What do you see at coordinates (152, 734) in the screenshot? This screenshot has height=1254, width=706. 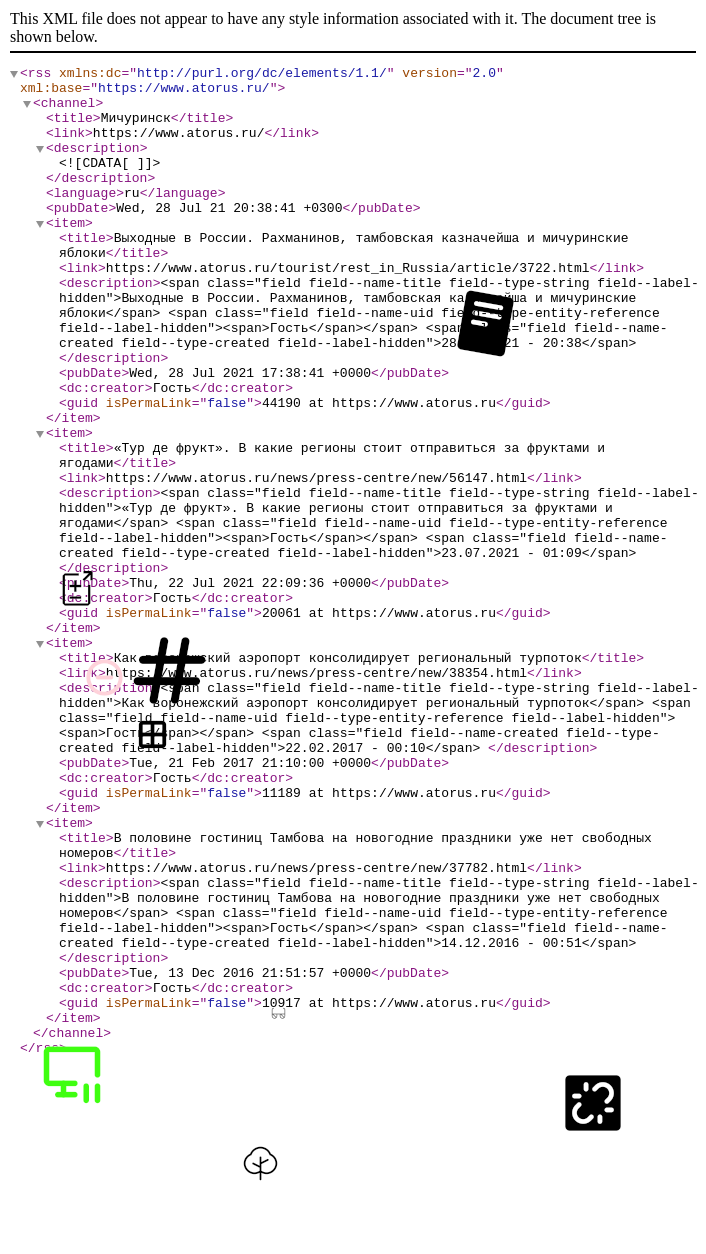 I see `switch to grid view` at bounding box center [152, 734].